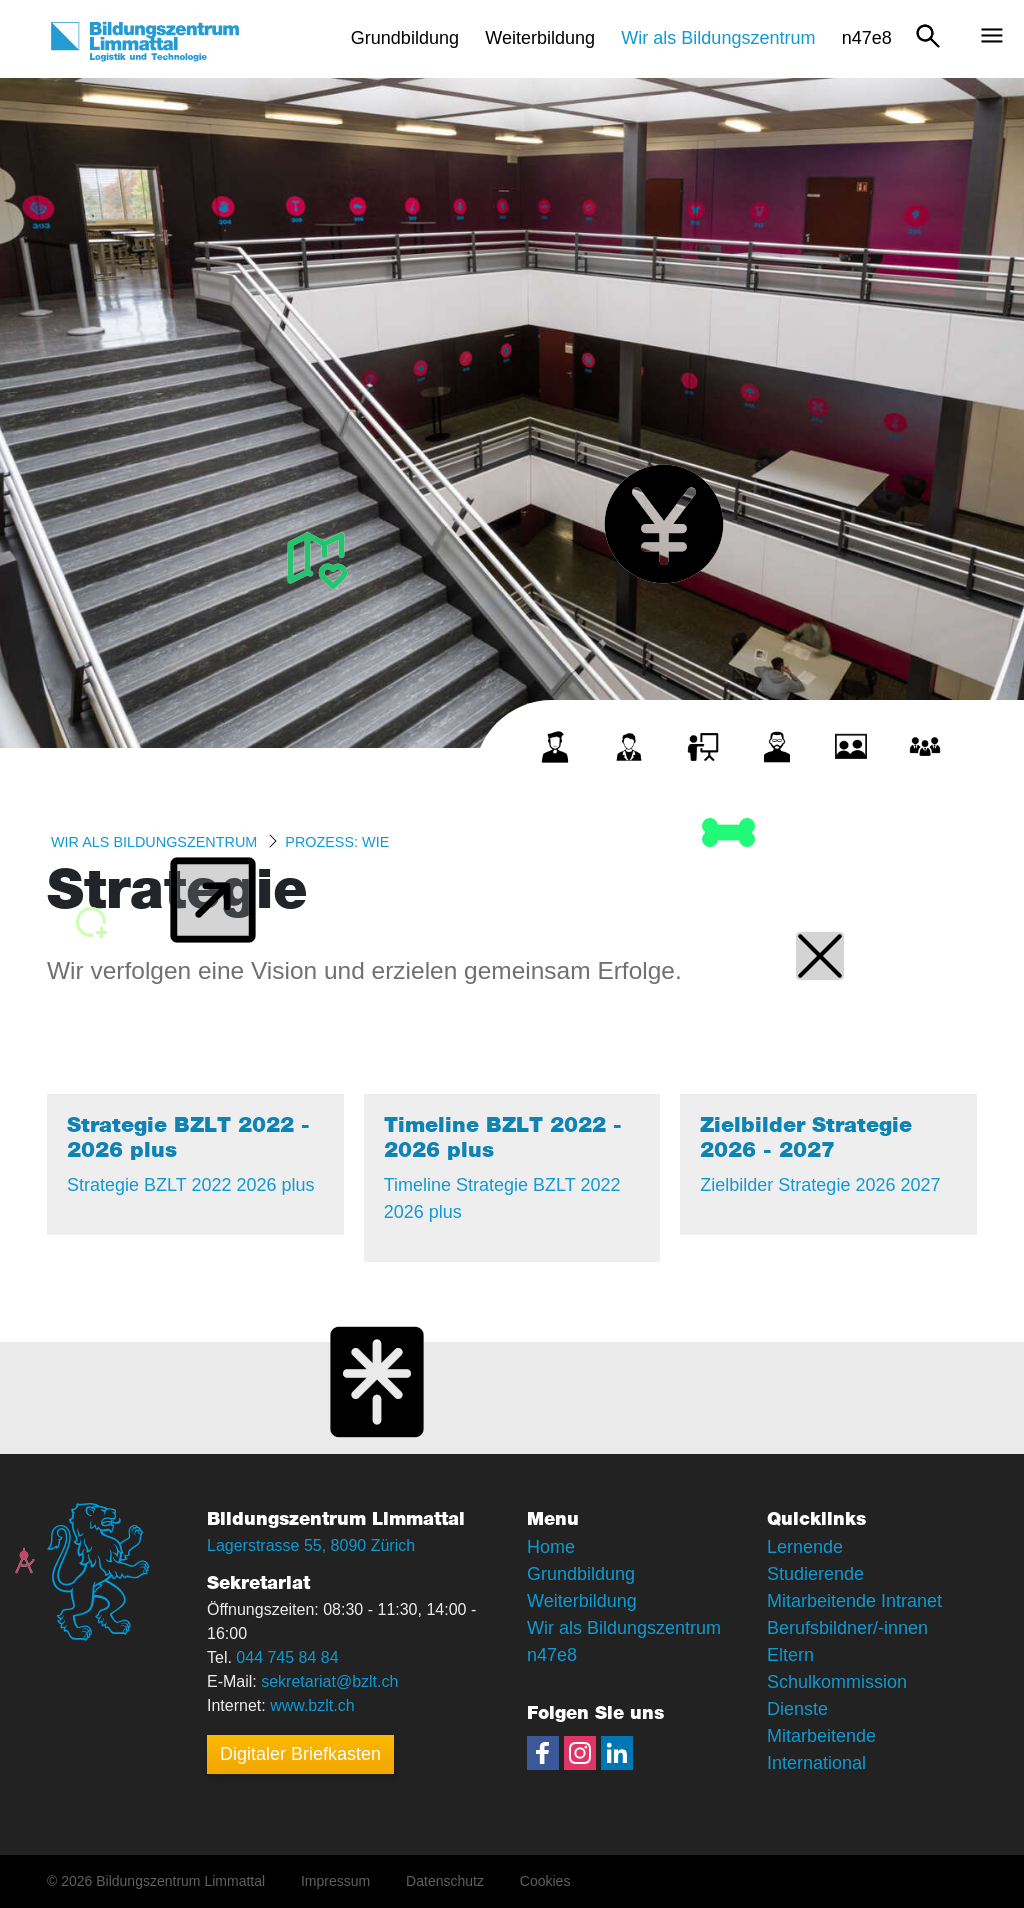  I want to click on access pet-related features or settings, so click(728, 832).